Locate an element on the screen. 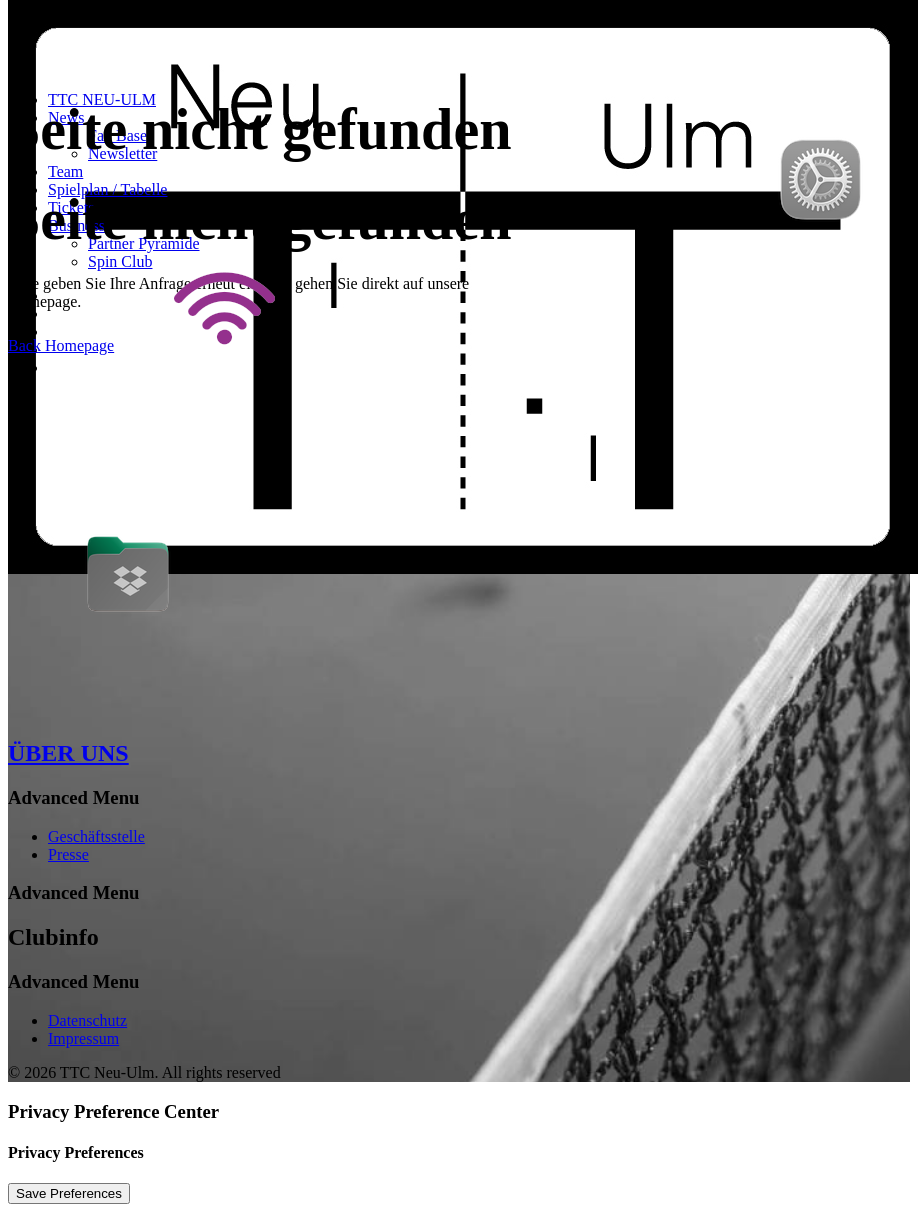  open system settings is located at coordinates (820, 179).